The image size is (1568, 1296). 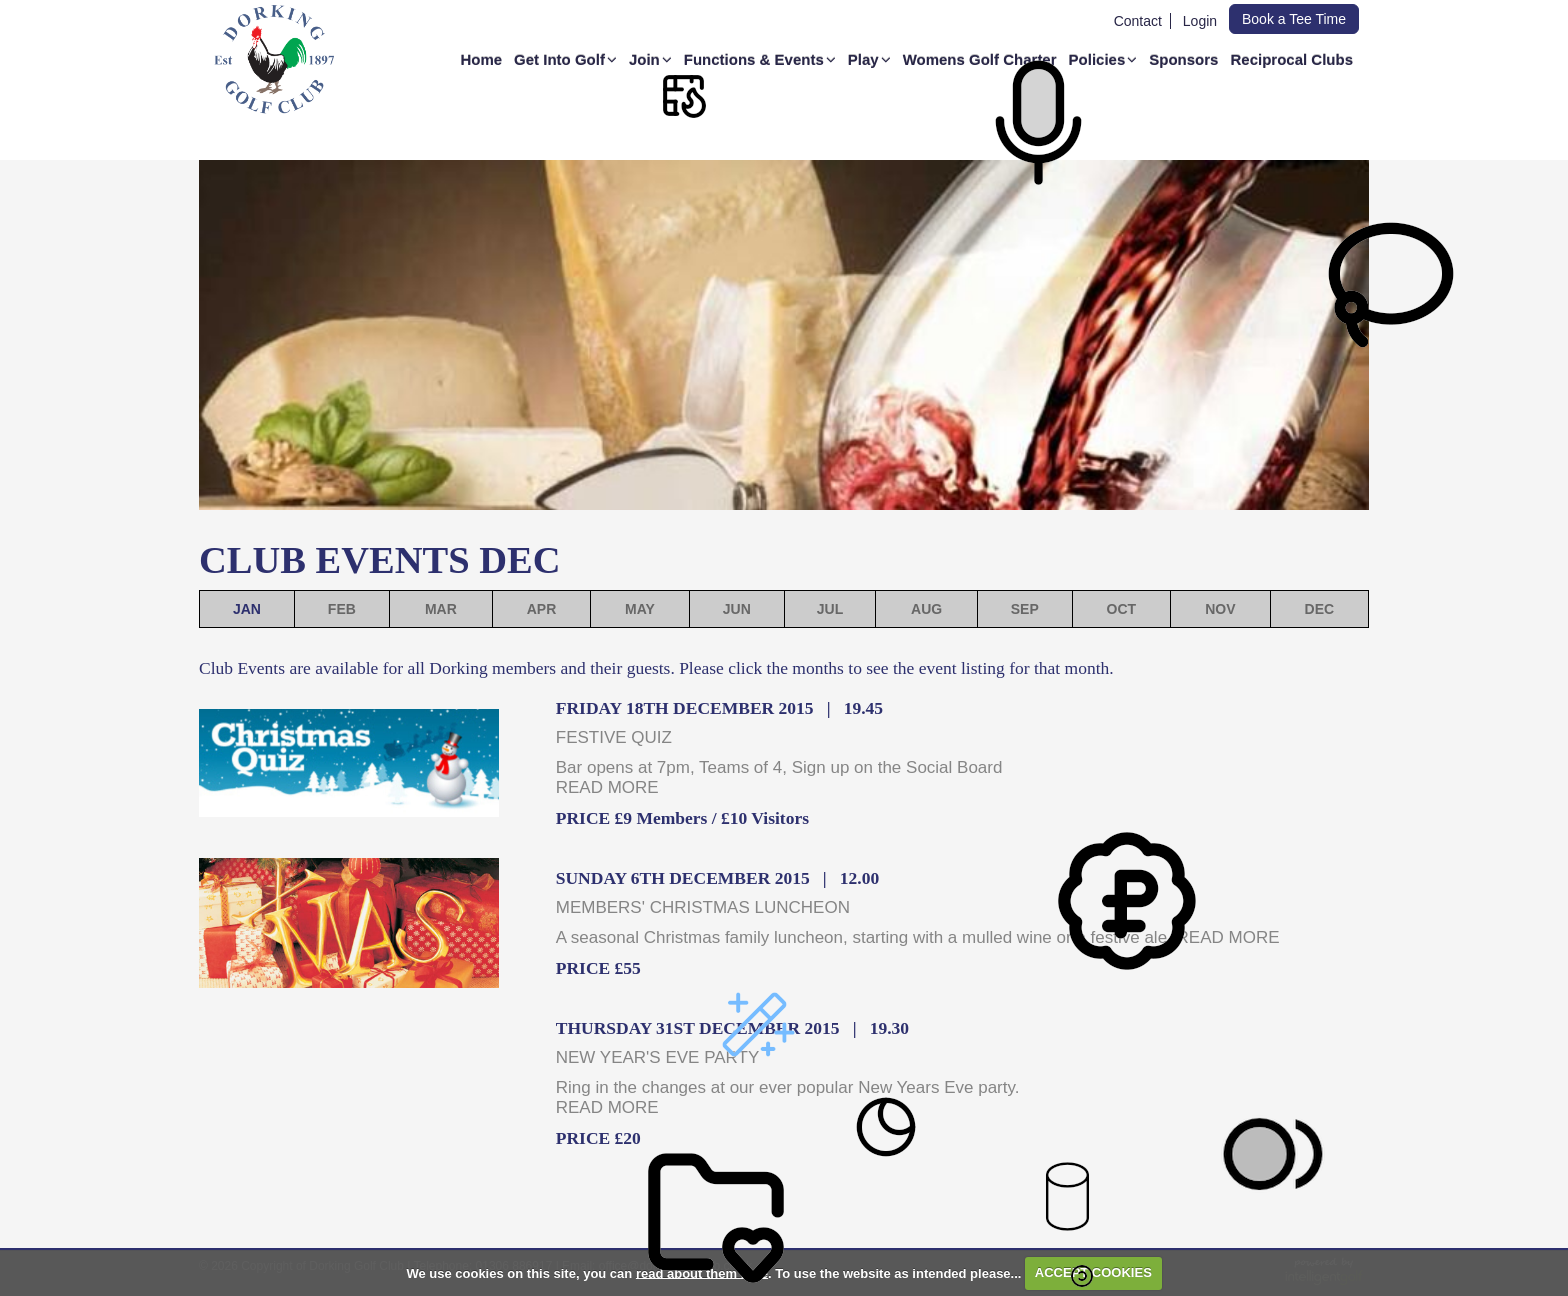 What do you see at coordinates (886, 1127) in the screenshot?
I see `toggle dark mode or night theme` at bounding box center [886, 1127].